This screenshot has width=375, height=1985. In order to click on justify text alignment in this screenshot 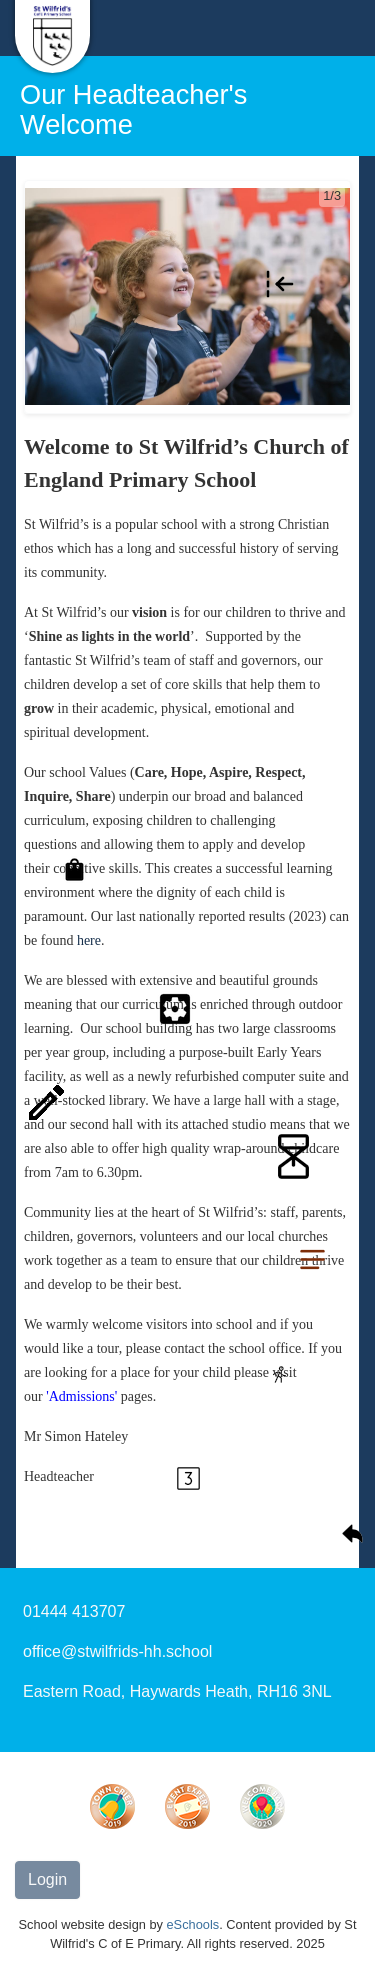, I will do `click(312, 1259)`.